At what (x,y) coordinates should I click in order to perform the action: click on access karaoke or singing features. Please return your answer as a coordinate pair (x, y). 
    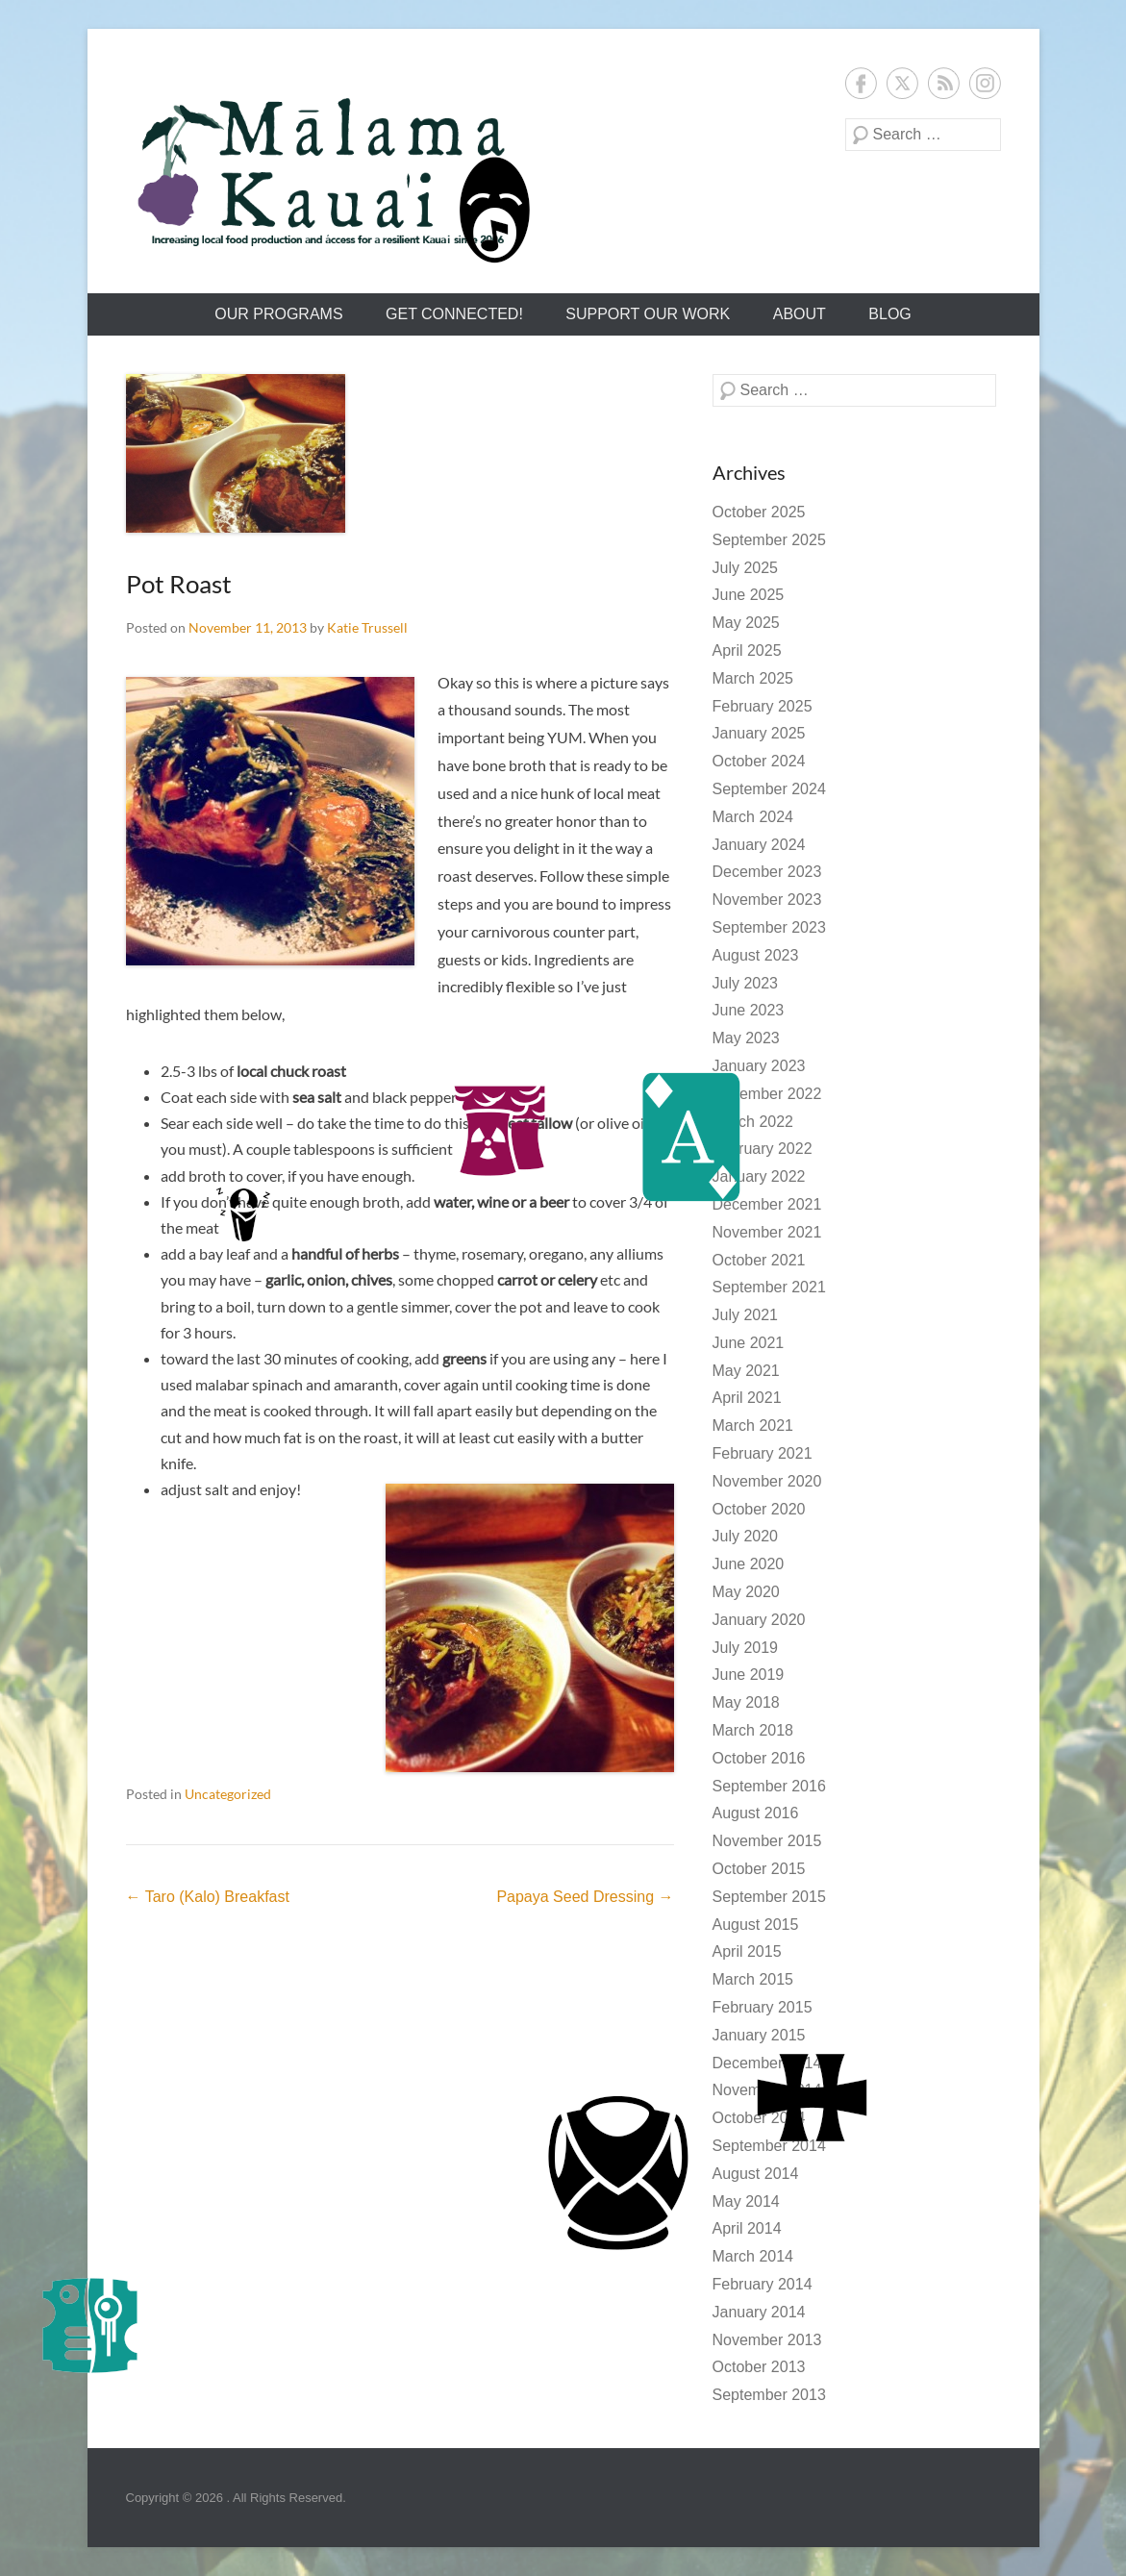
    Looking at the image, I should click on (495, 210).